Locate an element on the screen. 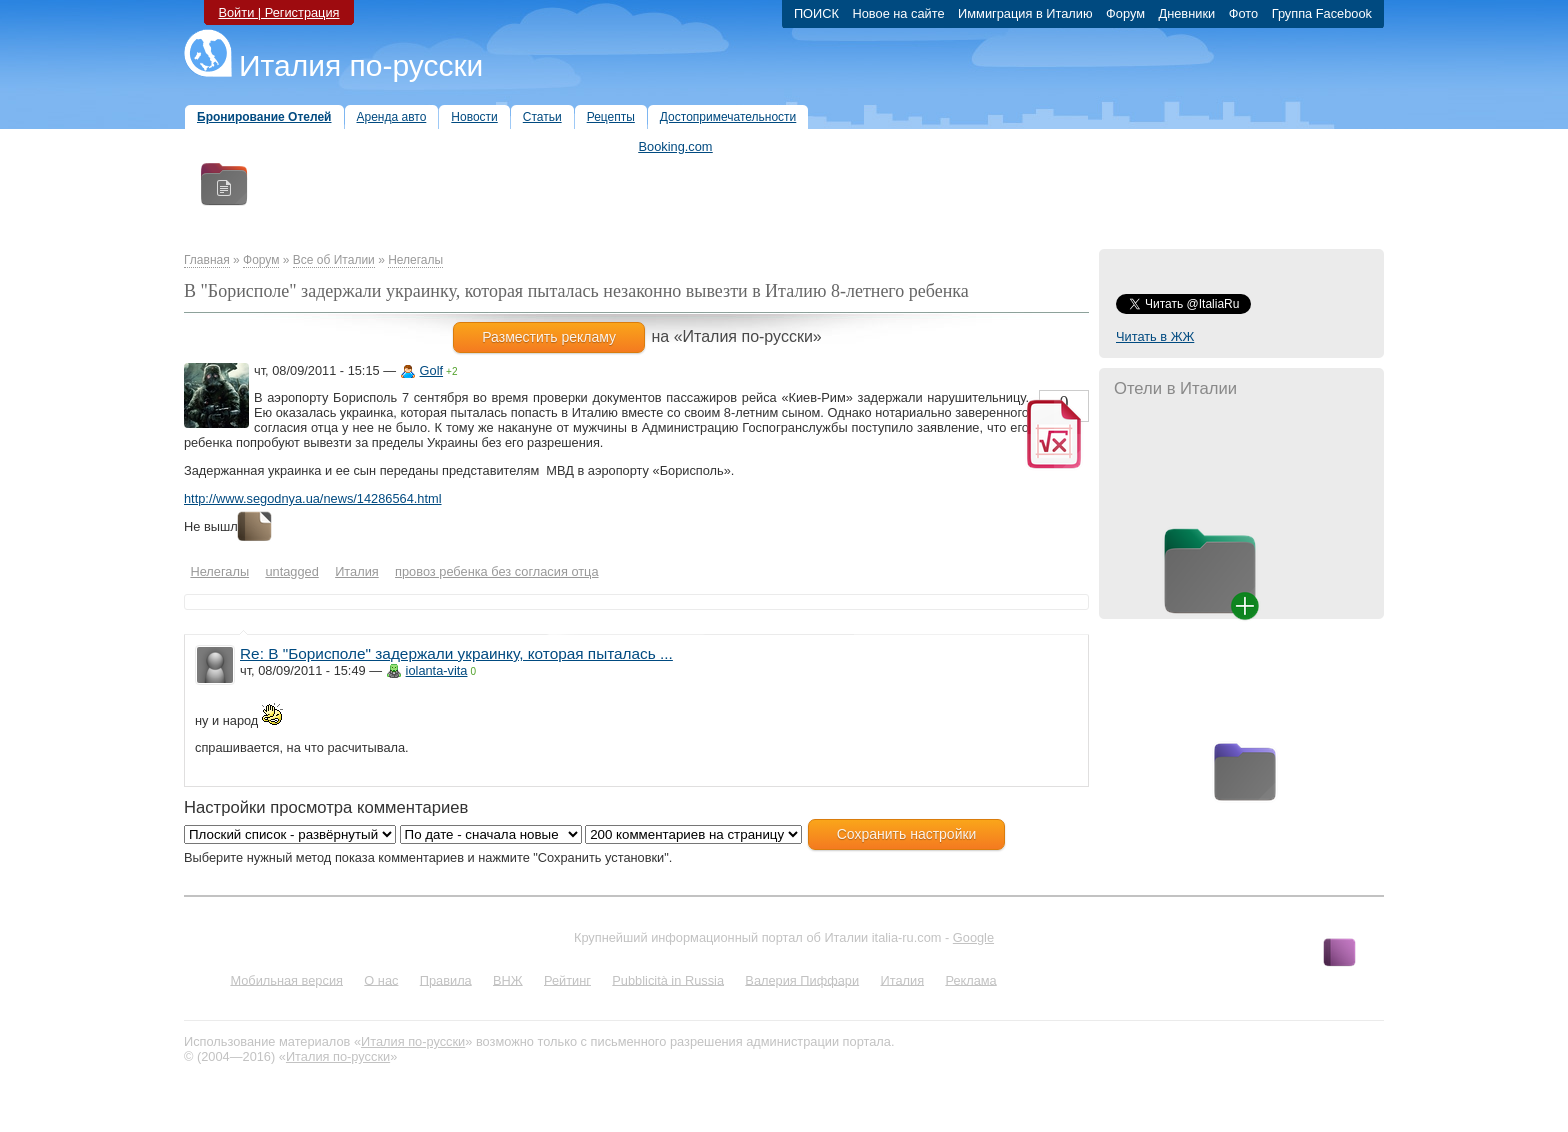  create a new folder is located at coordinates (1210, 571).